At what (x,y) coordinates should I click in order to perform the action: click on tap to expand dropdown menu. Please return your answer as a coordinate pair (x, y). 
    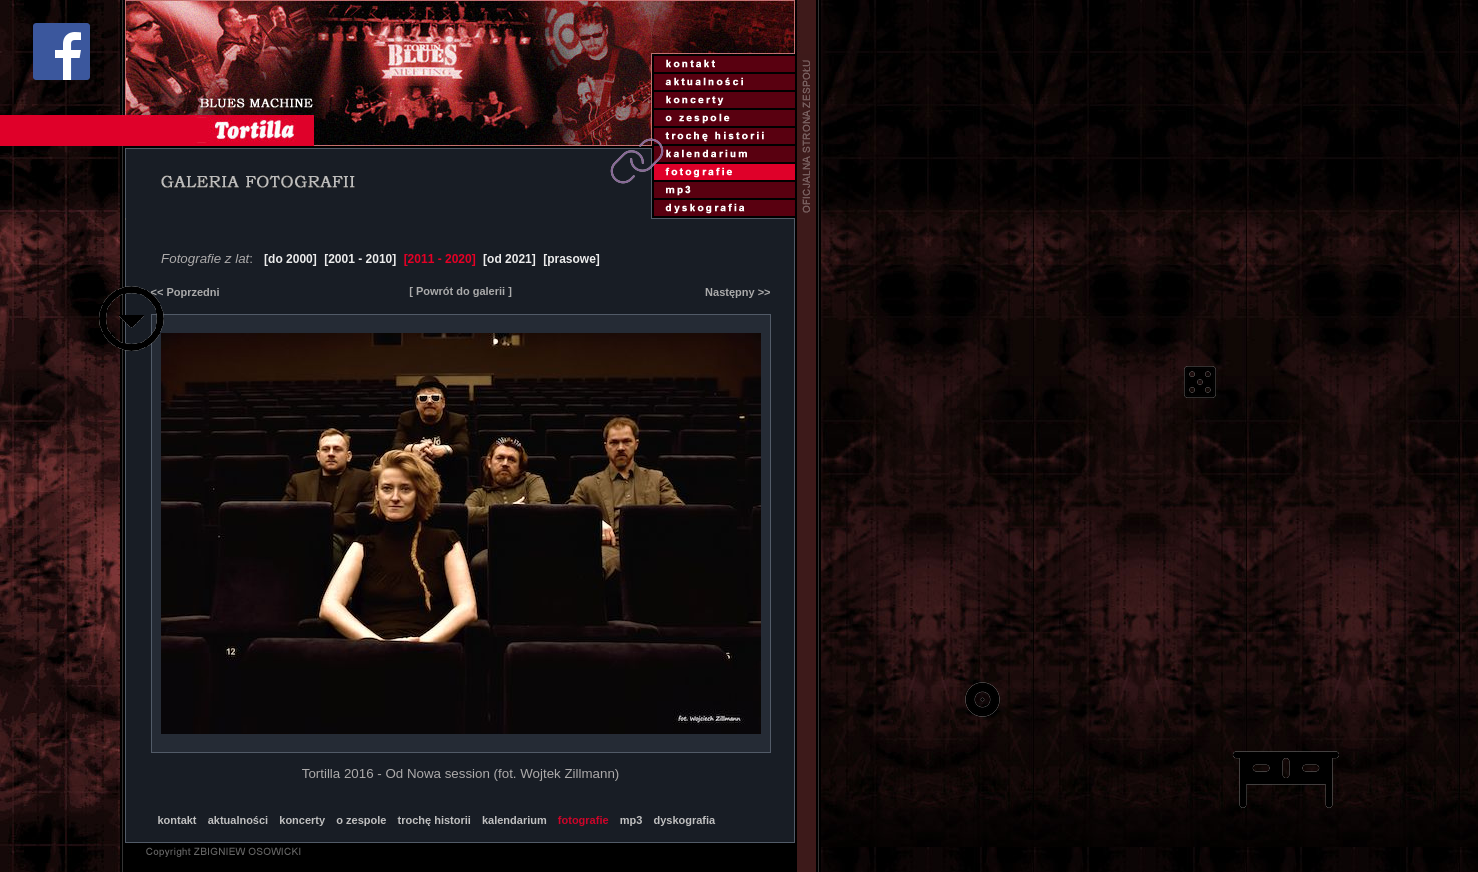
    Looking at the image, I should click on (131, 318).